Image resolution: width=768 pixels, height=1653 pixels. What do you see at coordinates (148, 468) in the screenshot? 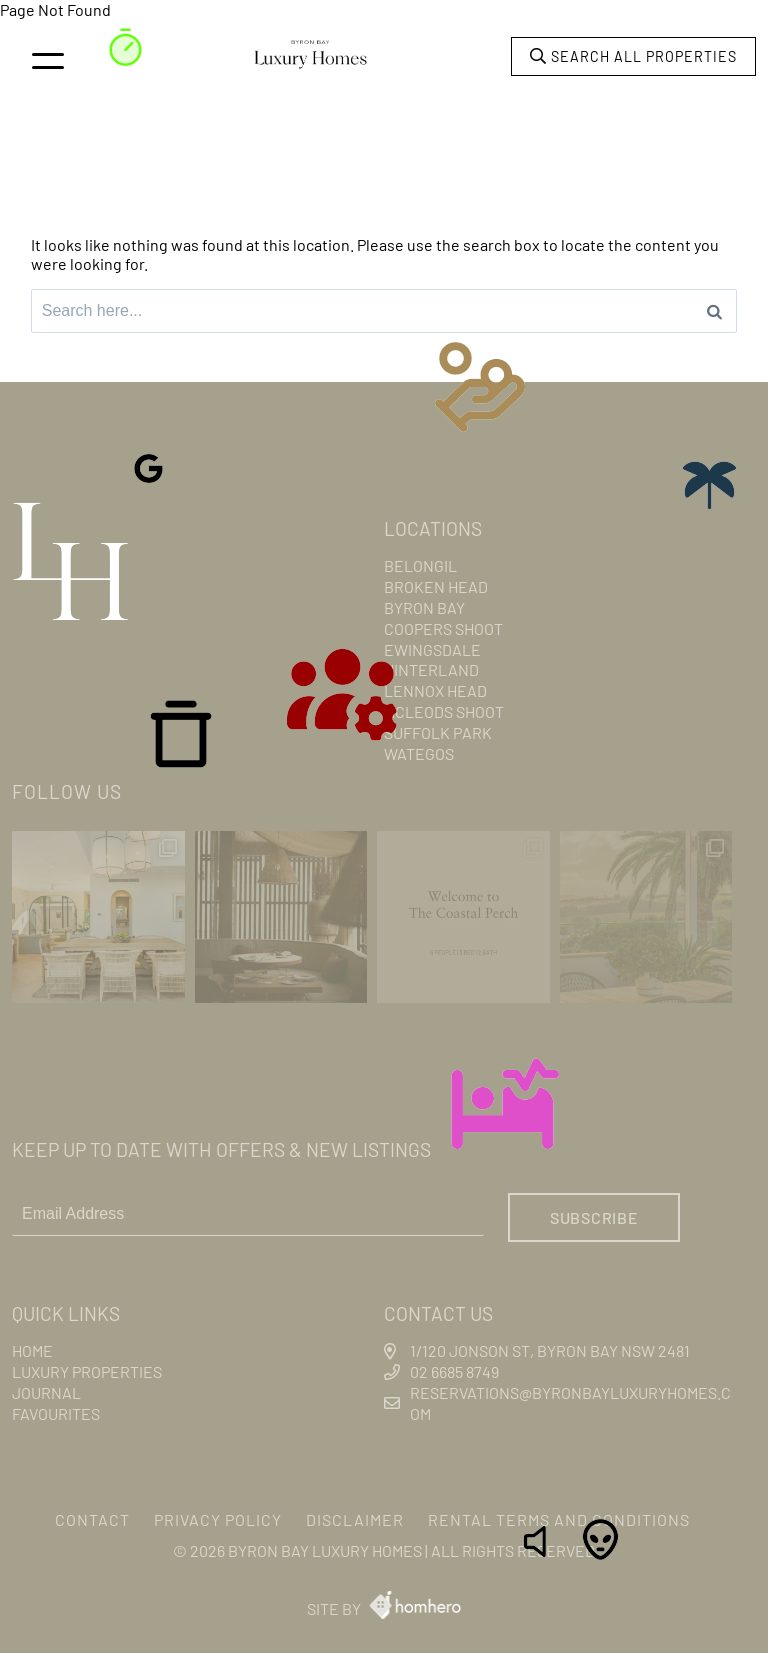
I see `sign in with Google` at bounding box center [148, 468].